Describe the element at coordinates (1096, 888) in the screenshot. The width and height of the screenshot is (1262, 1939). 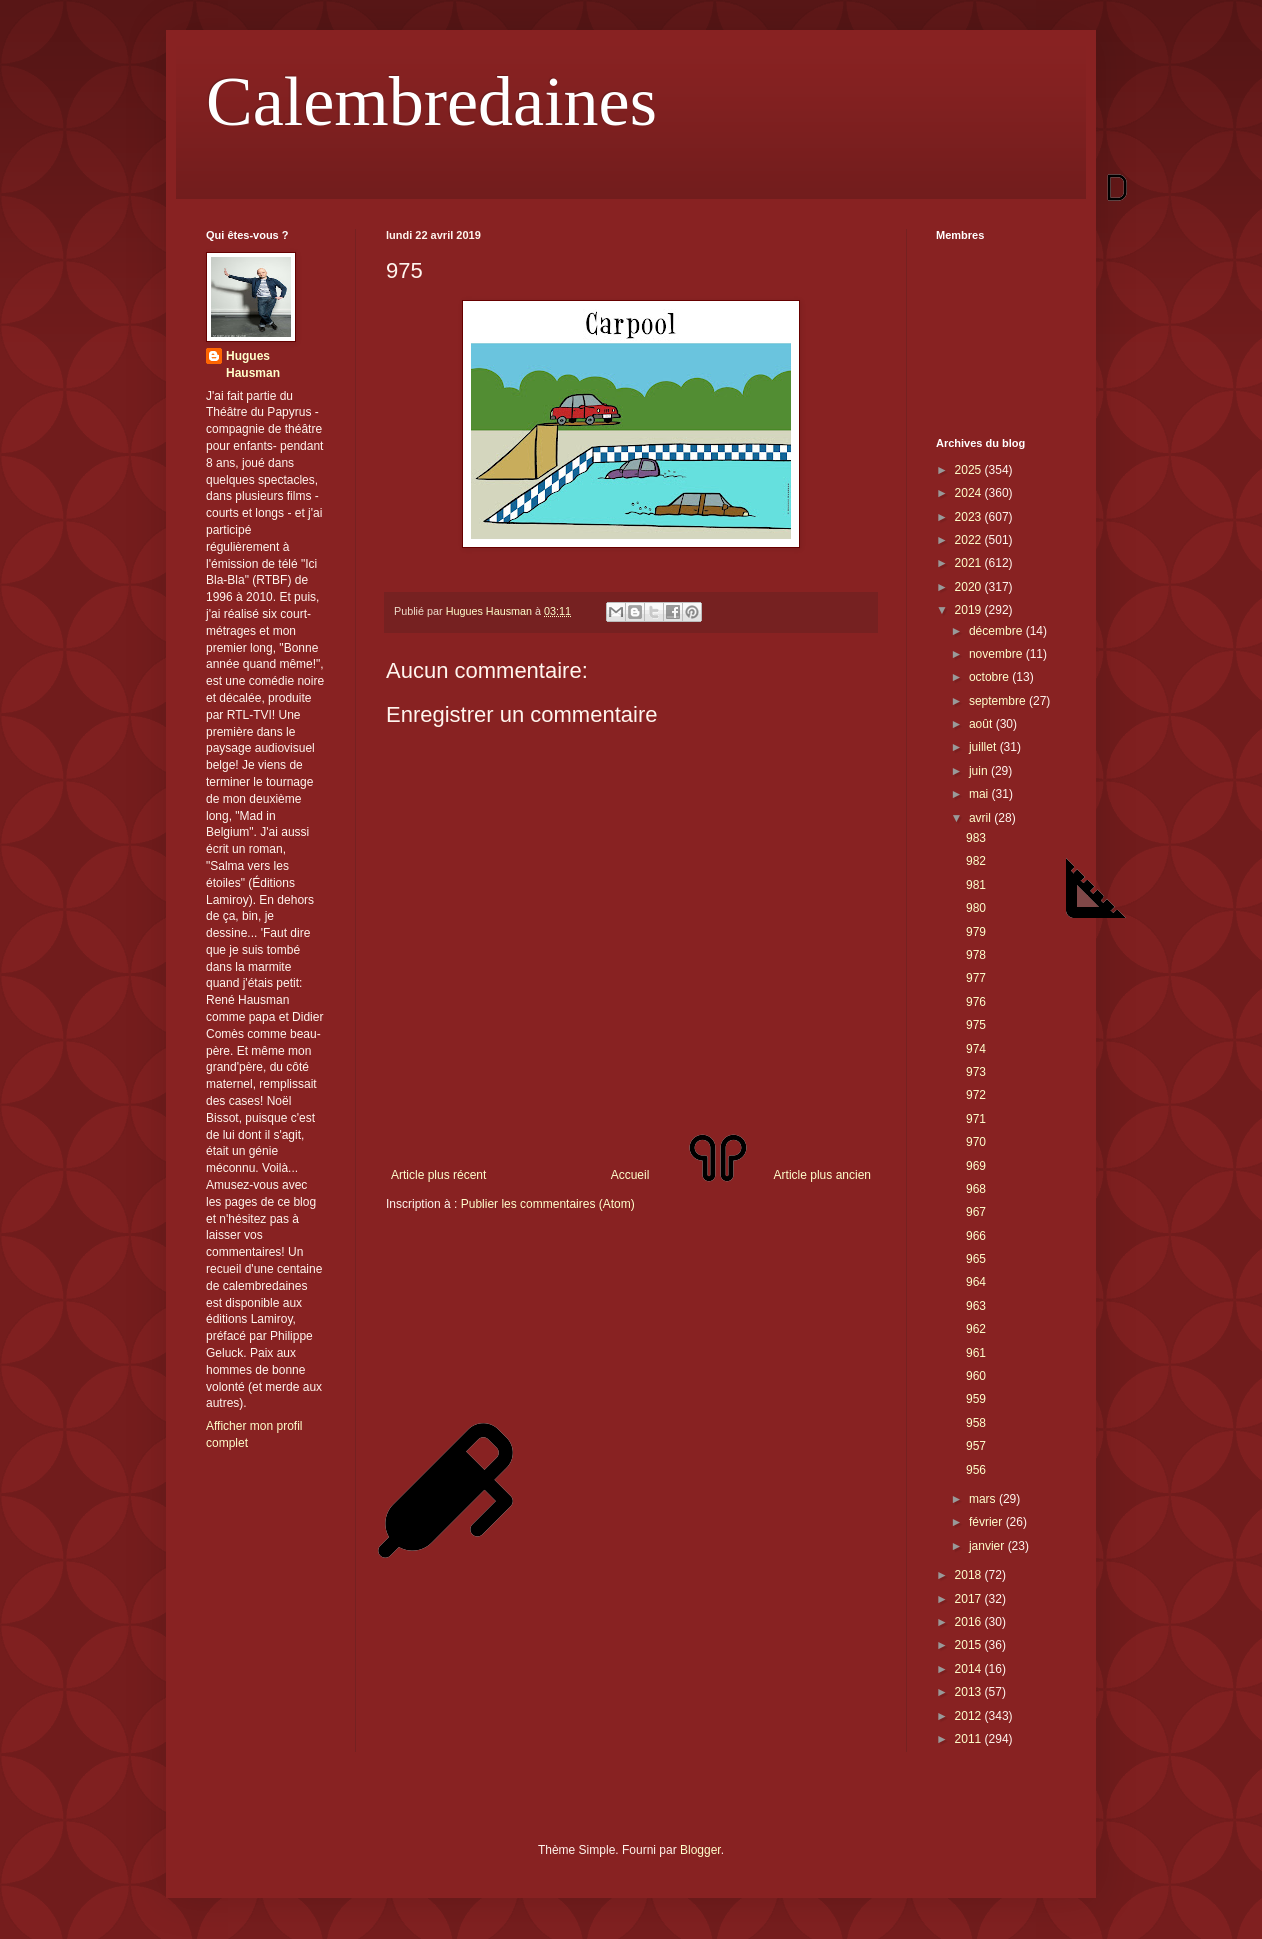
I see `measure dimensions or square footage` at that location.